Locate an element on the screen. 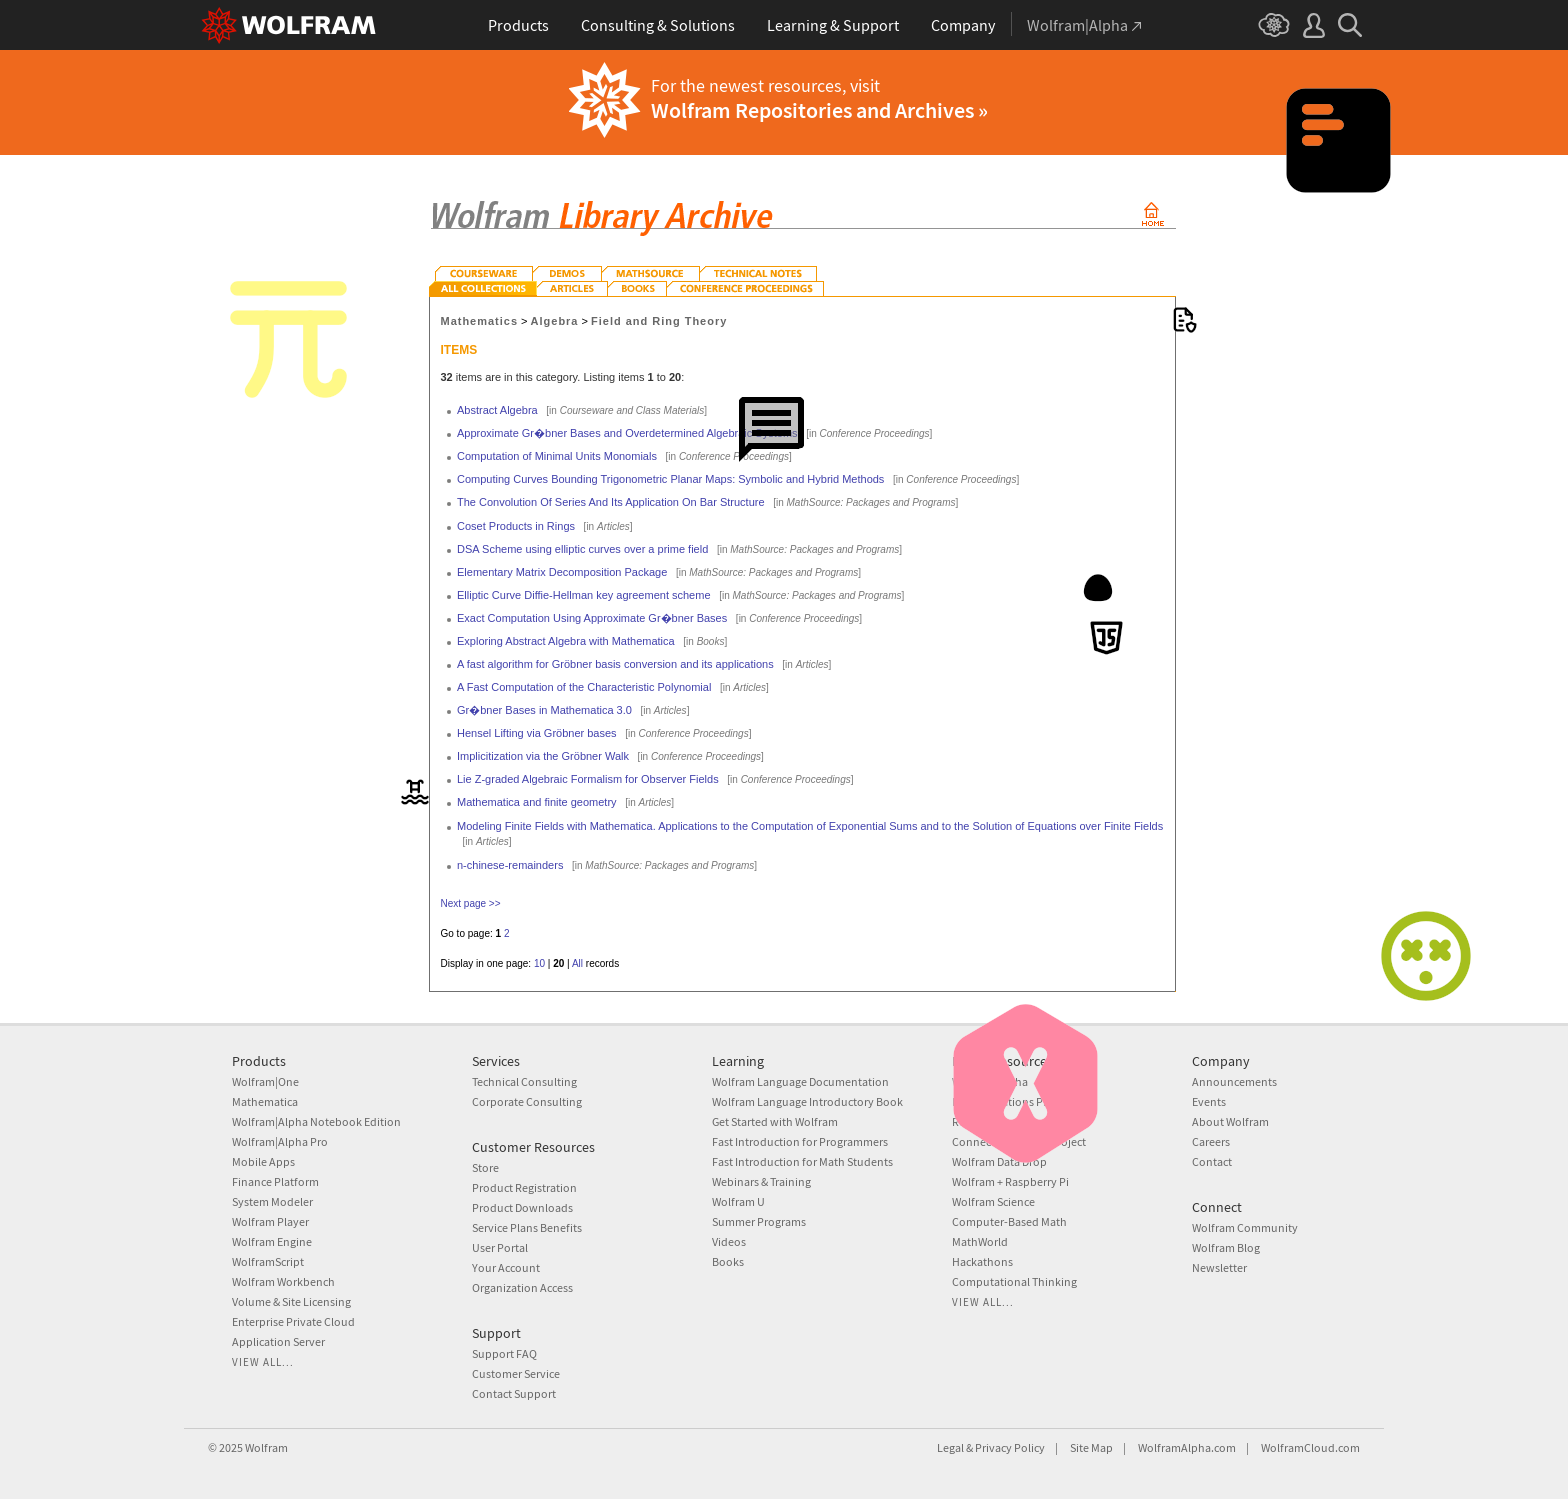 The width and height of the screenshot is (1568, 1499). indicates chinese yuan/renminbi currency is located at coordinates (288, 339).